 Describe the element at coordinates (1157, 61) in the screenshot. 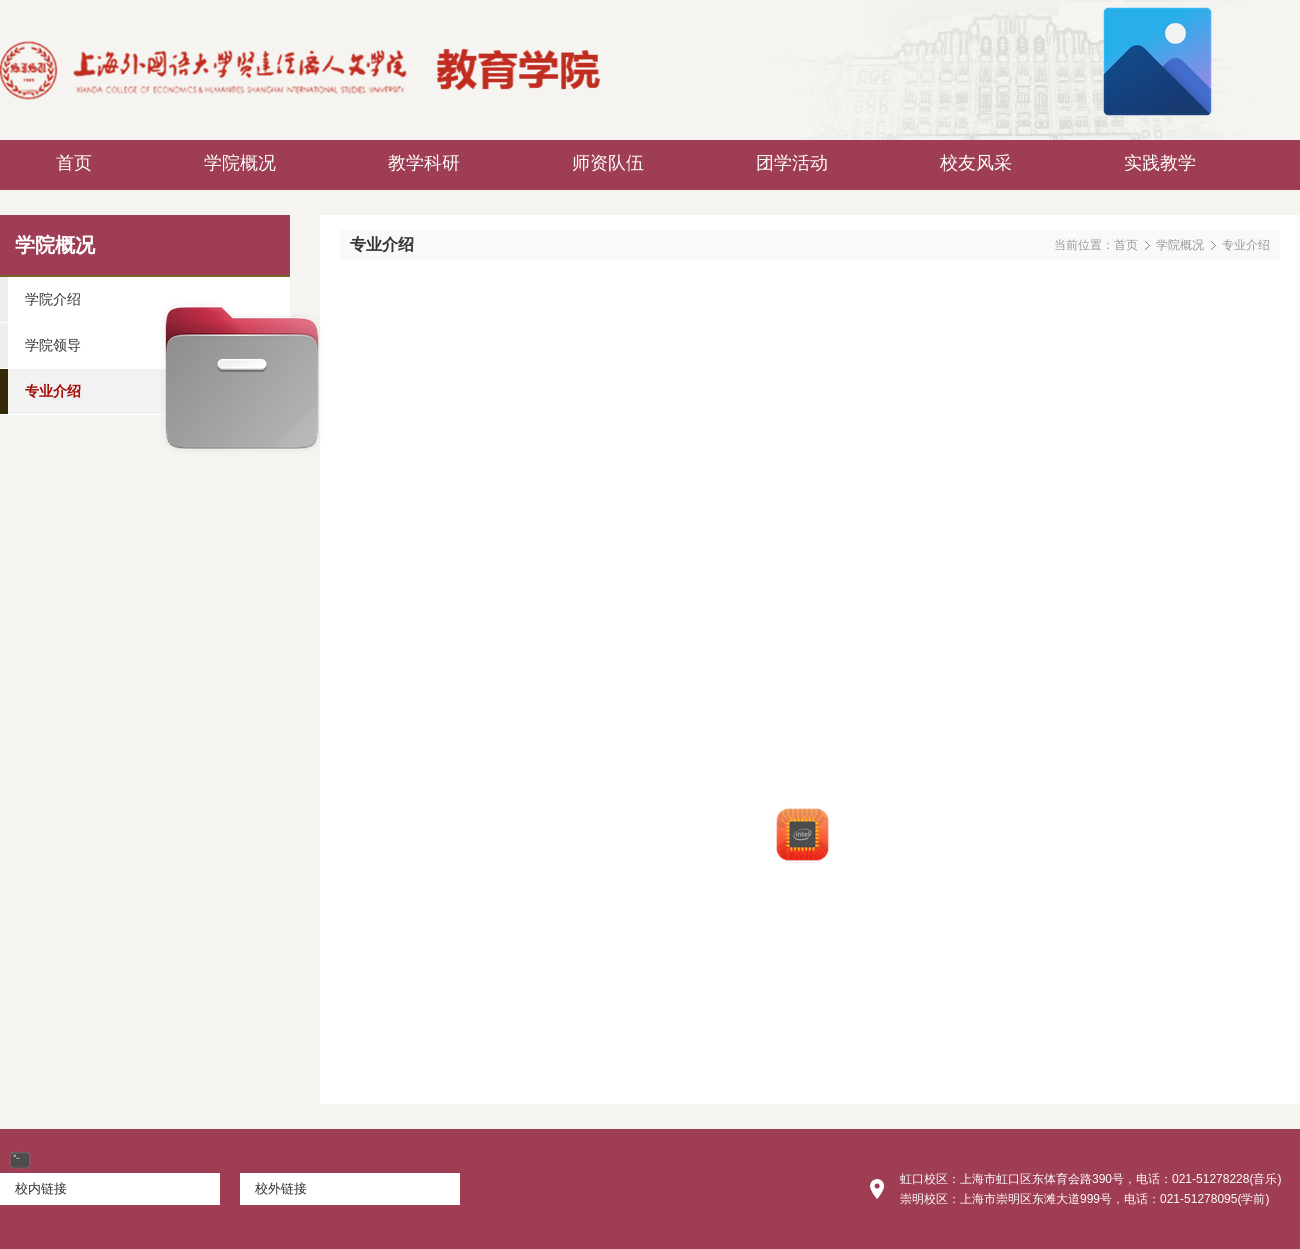

I see `open the windows photos app` at that location.